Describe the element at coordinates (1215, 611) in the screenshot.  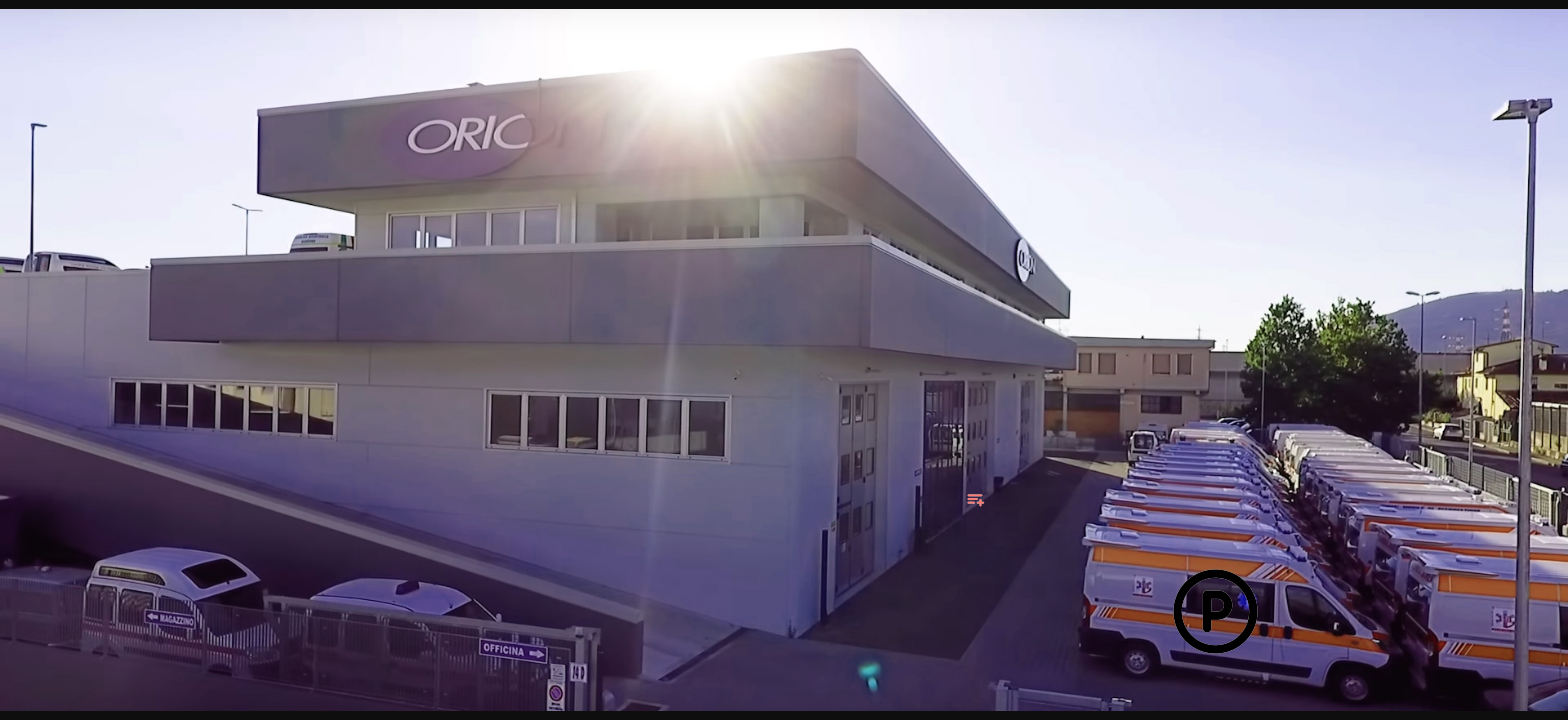
I see `visit Product Hunt website` at that location.